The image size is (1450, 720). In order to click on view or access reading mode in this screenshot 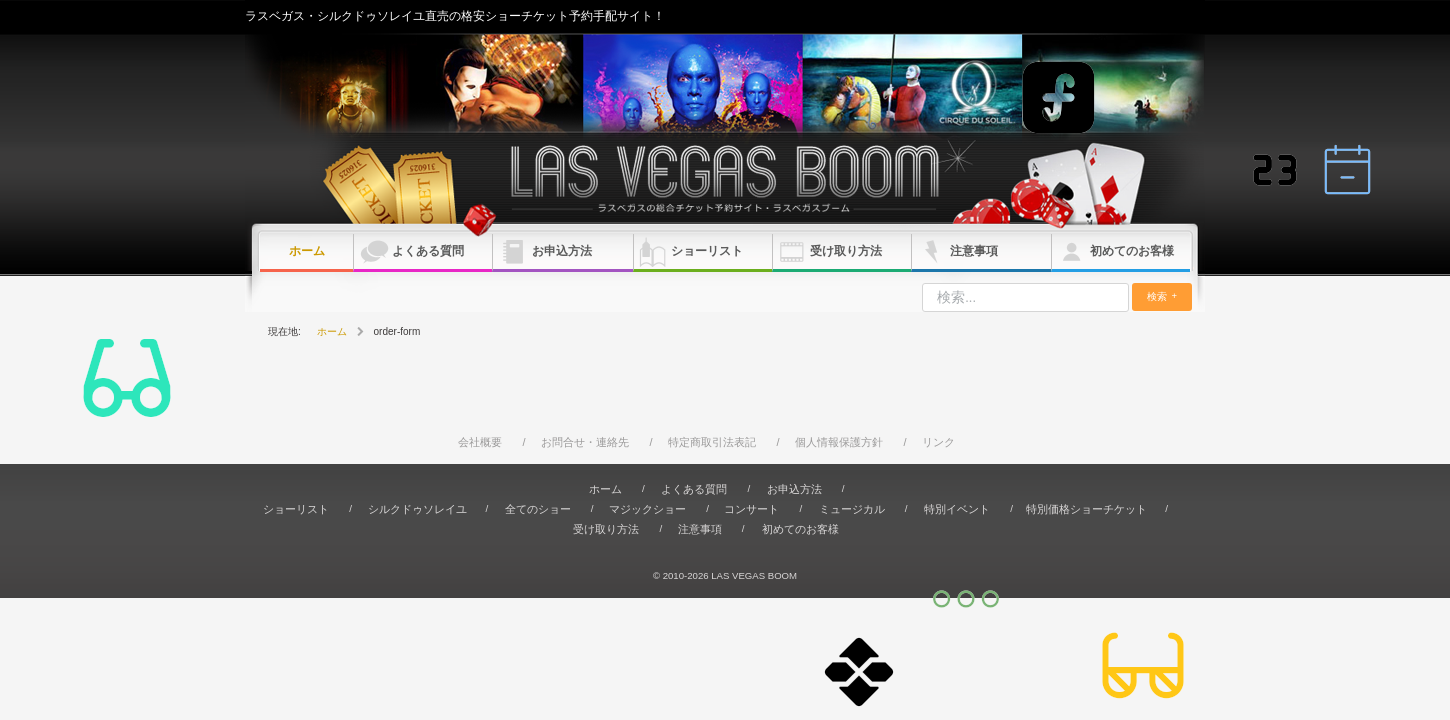, I will do `click(127, 378)`.